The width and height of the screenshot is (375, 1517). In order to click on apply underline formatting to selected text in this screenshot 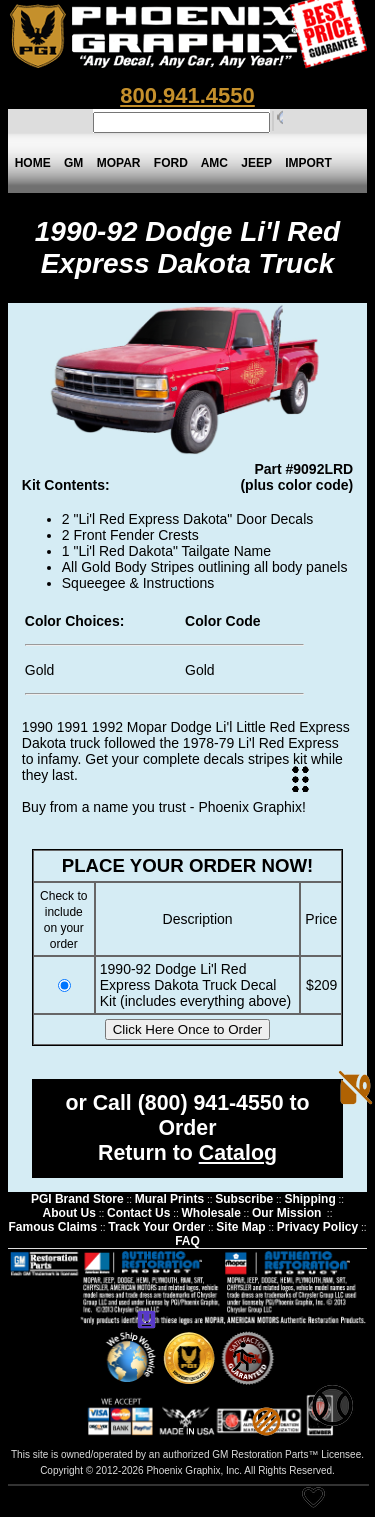, I will do `click(146, 1319)`.